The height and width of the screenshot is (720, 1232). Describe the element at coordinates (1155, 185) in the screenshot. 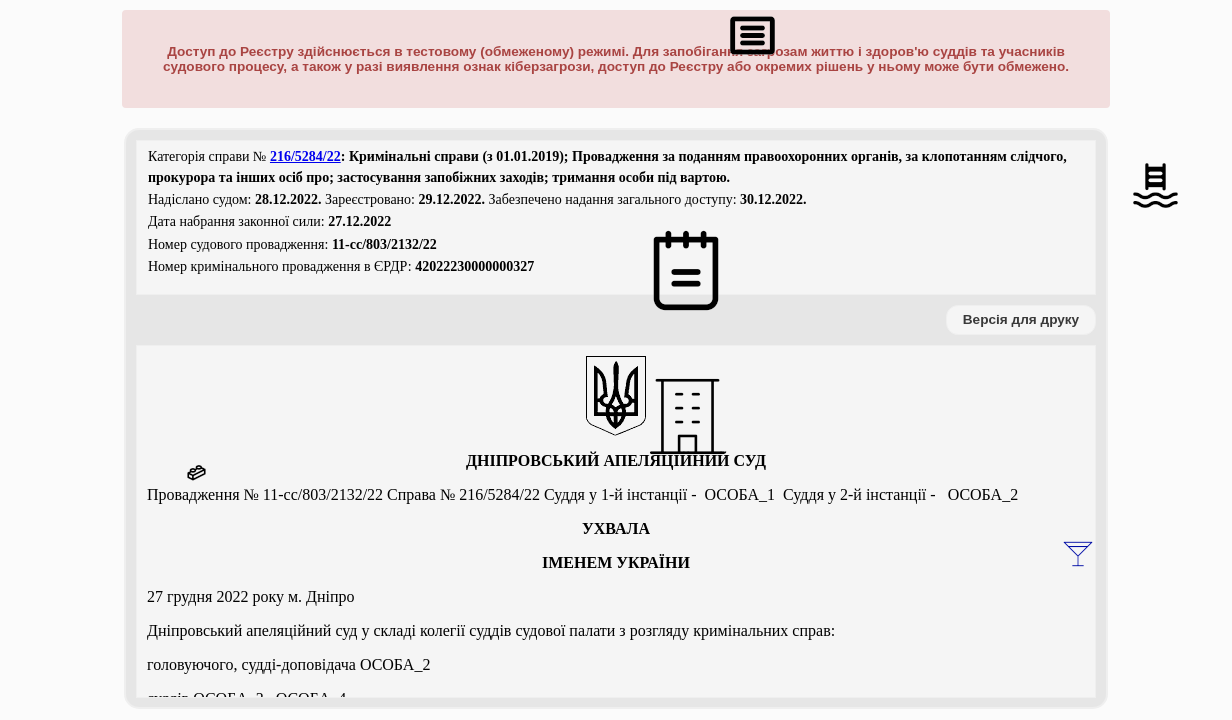

I see `indicates swimming pool amenity available` at that location.